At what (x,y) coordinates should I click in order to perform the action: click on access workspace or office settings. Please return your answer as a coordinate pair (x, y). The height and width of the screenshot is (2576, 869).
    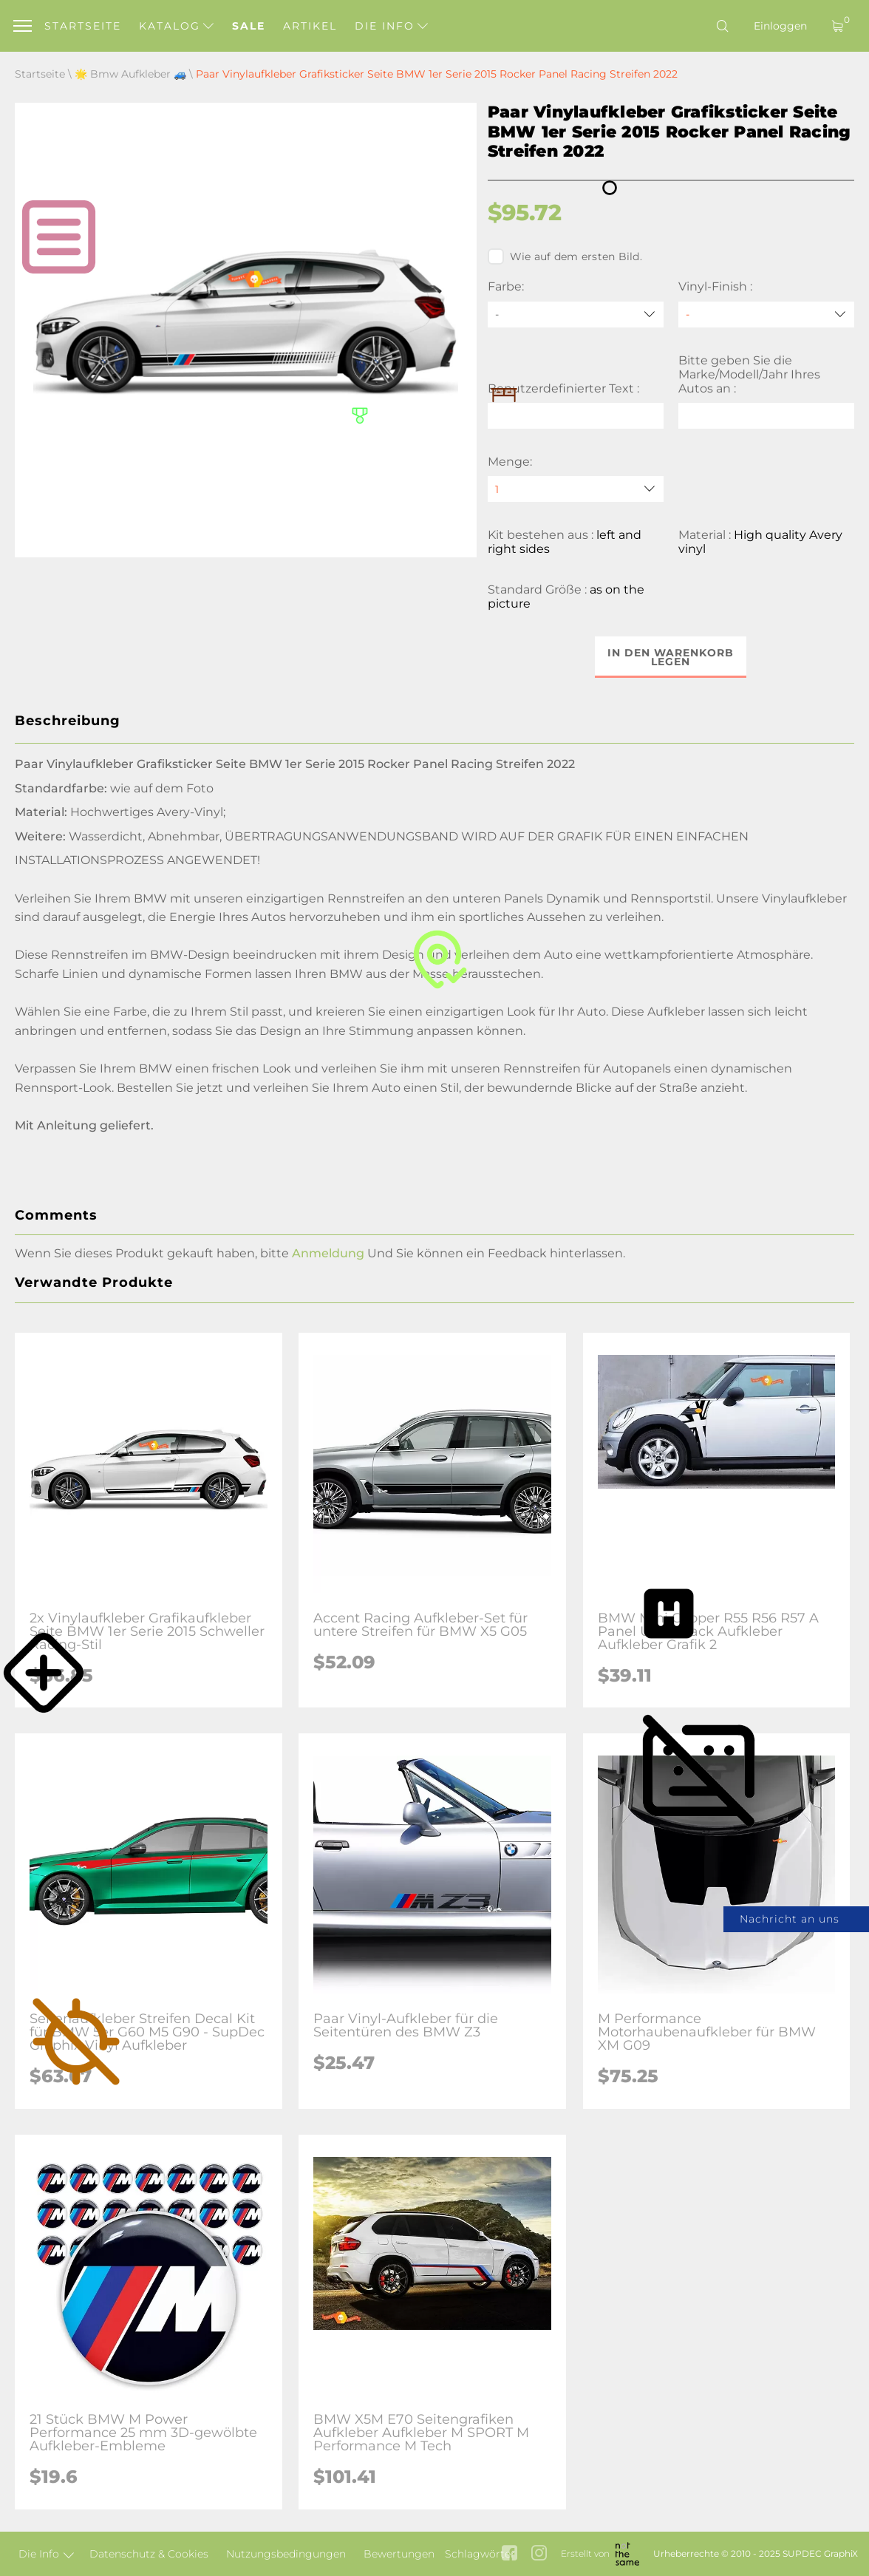
    Looking at the image, I should click on (504, 395).